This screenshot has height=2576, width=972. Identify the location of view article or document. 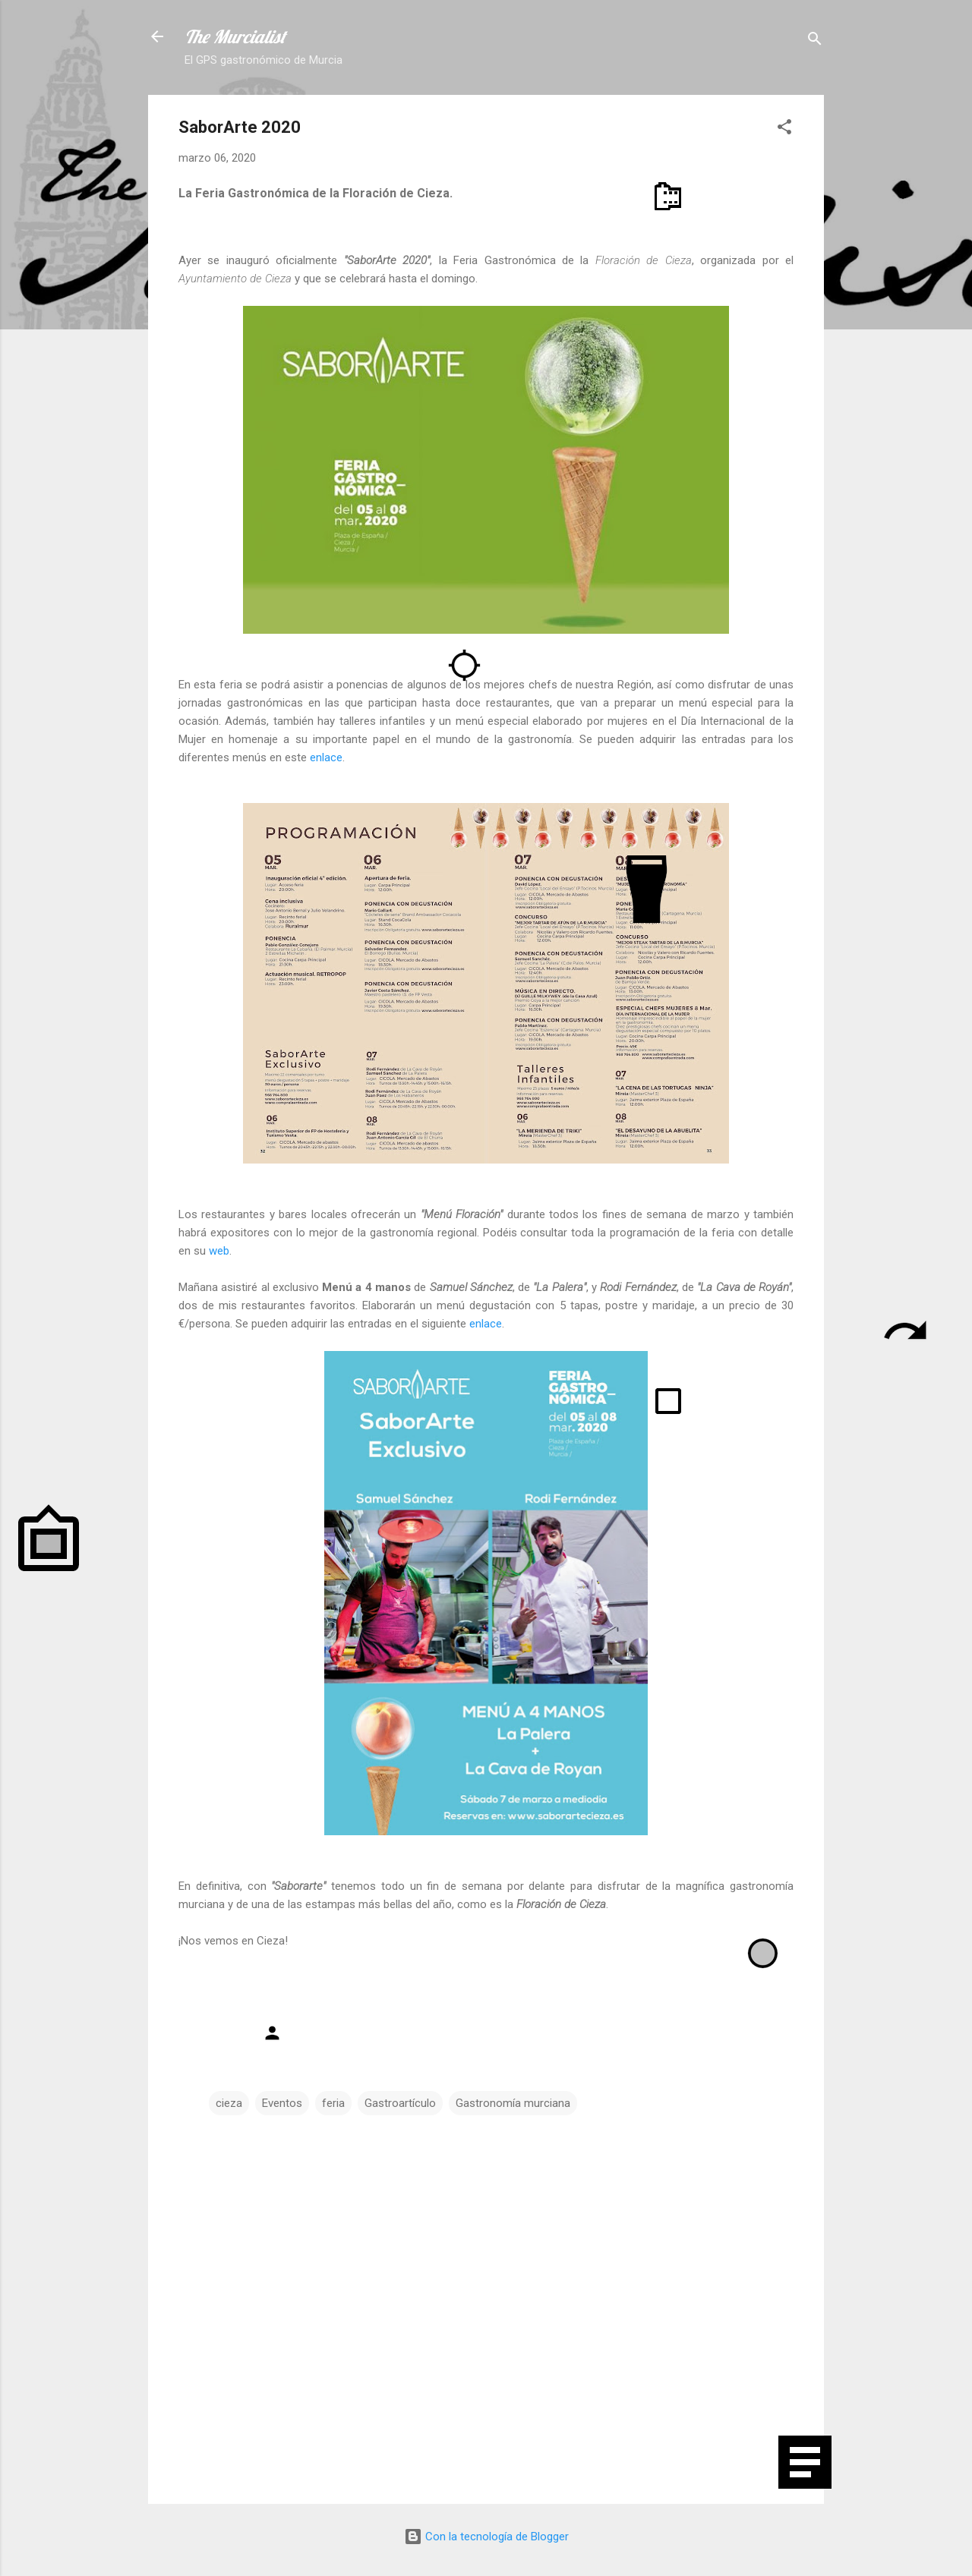
(805, 2462).